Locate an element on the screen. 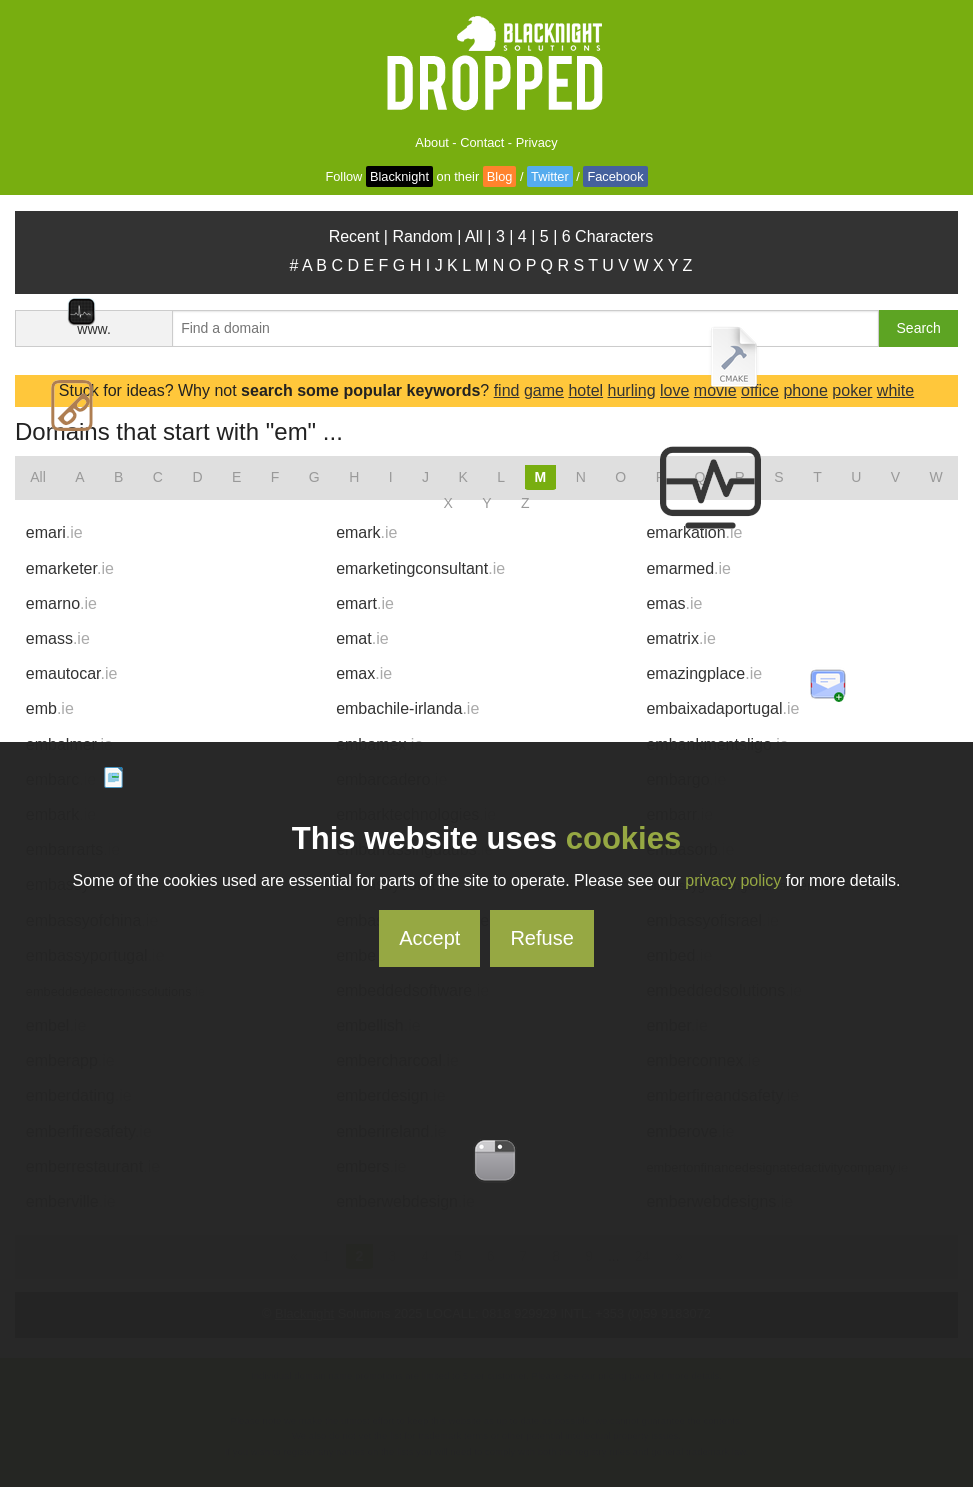  compose a new email message is located at coordinates (828, 684).